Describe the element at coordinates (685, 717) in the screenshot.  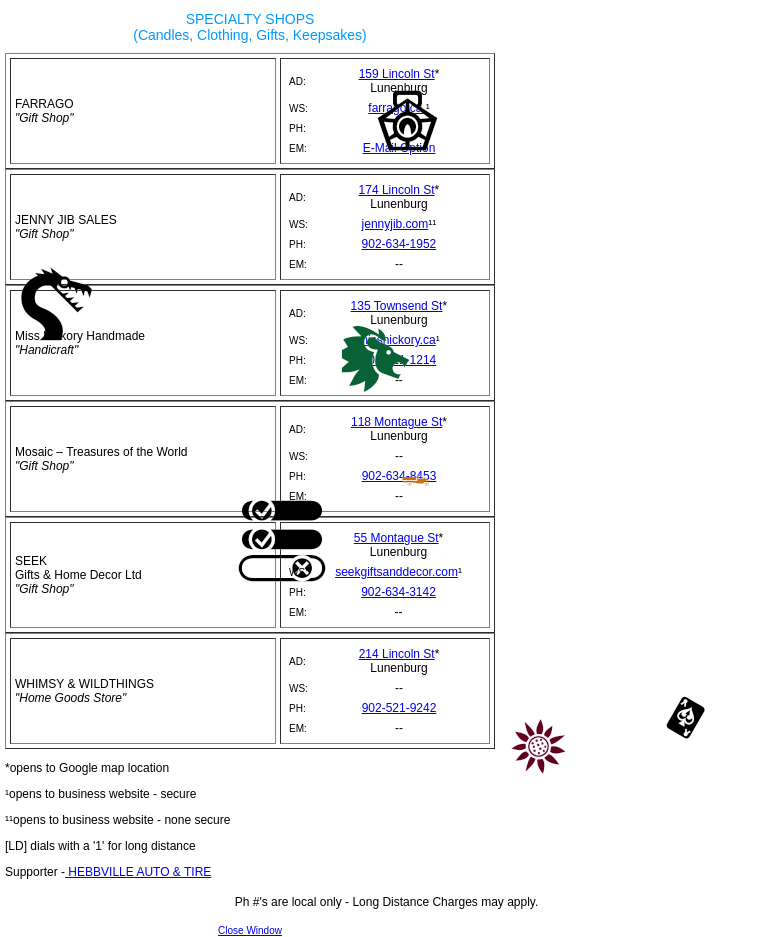
I see `ace of spades playing card` at that location.